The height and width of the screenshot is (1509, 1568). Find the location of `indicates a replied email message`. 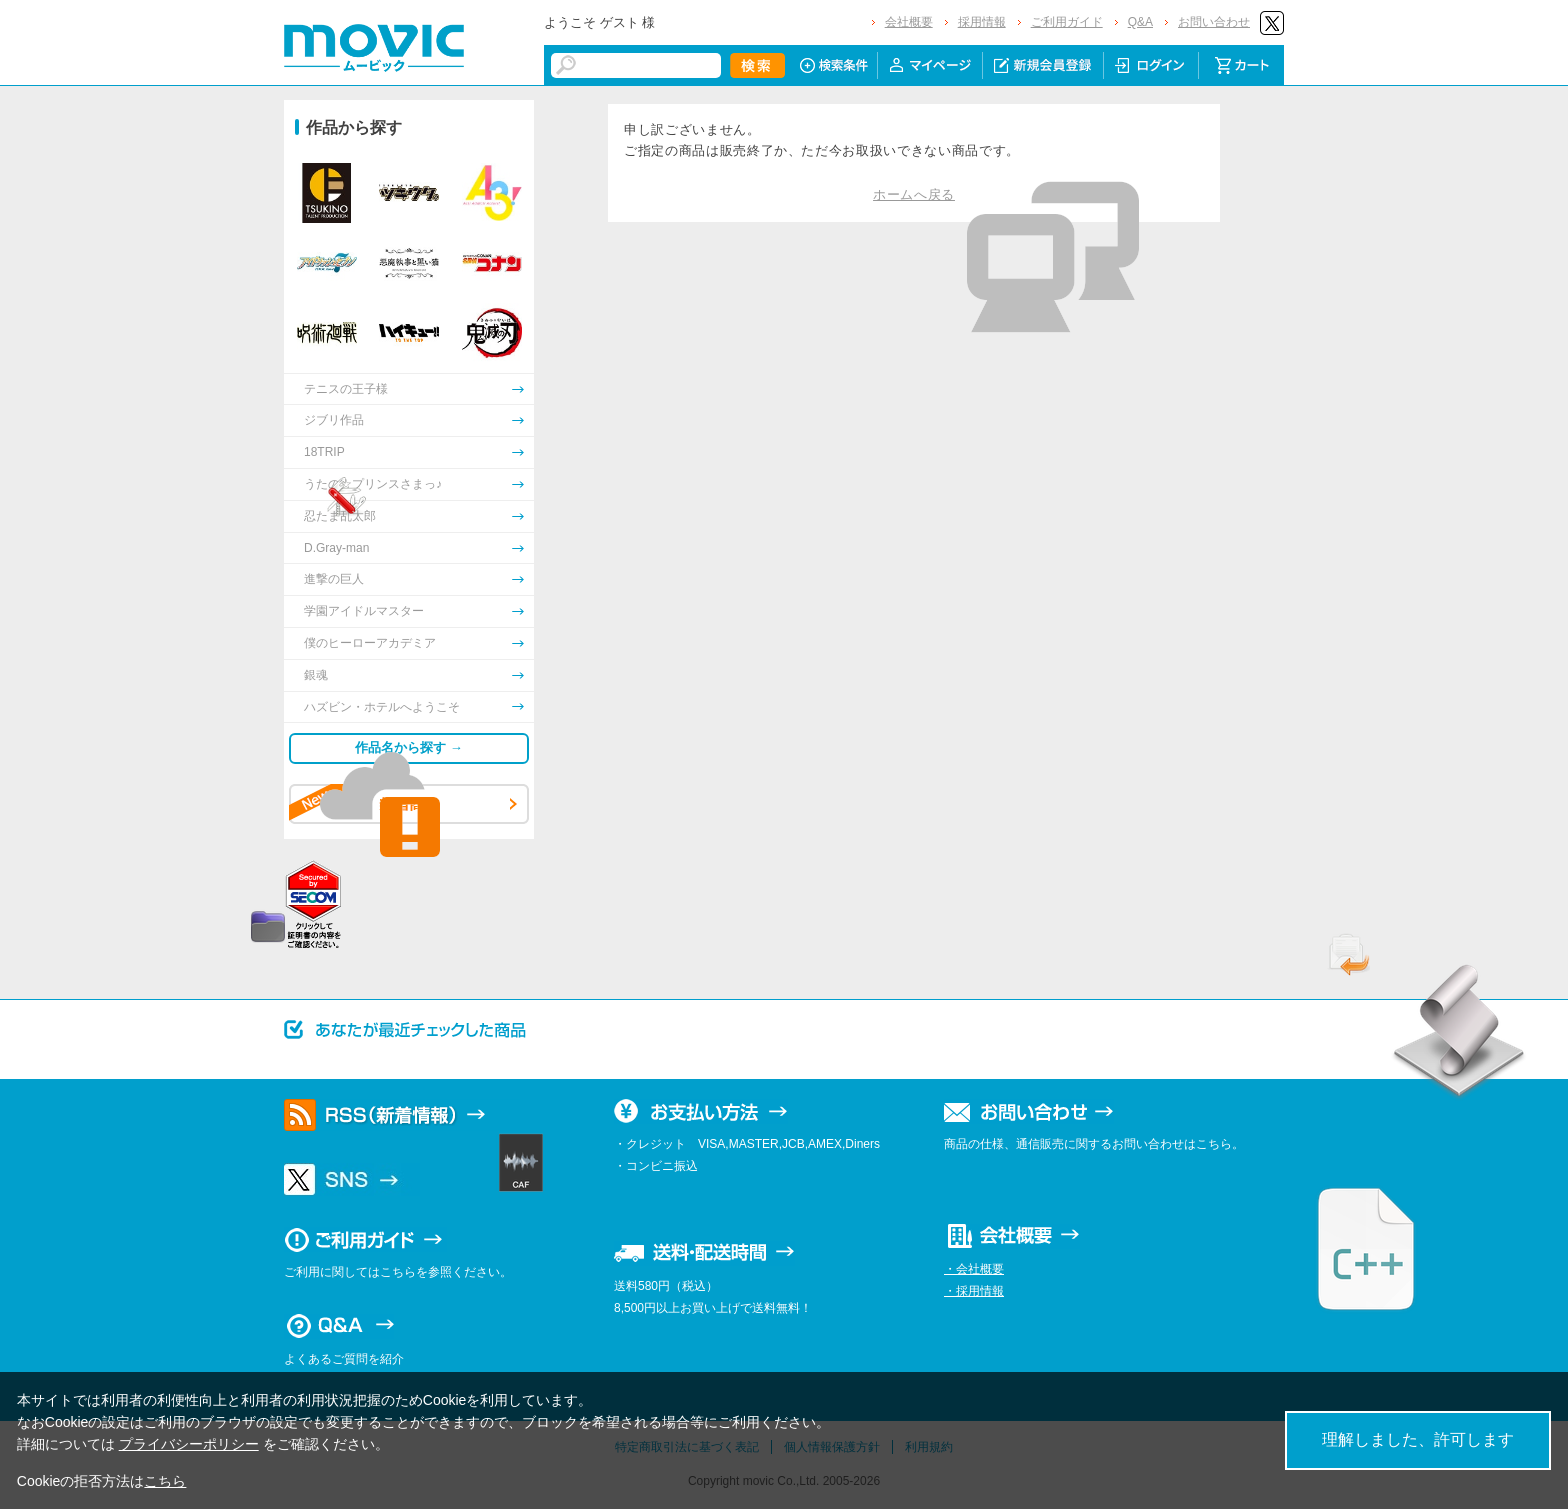

indicates a replied email message is located at coordinates (1348, 954).